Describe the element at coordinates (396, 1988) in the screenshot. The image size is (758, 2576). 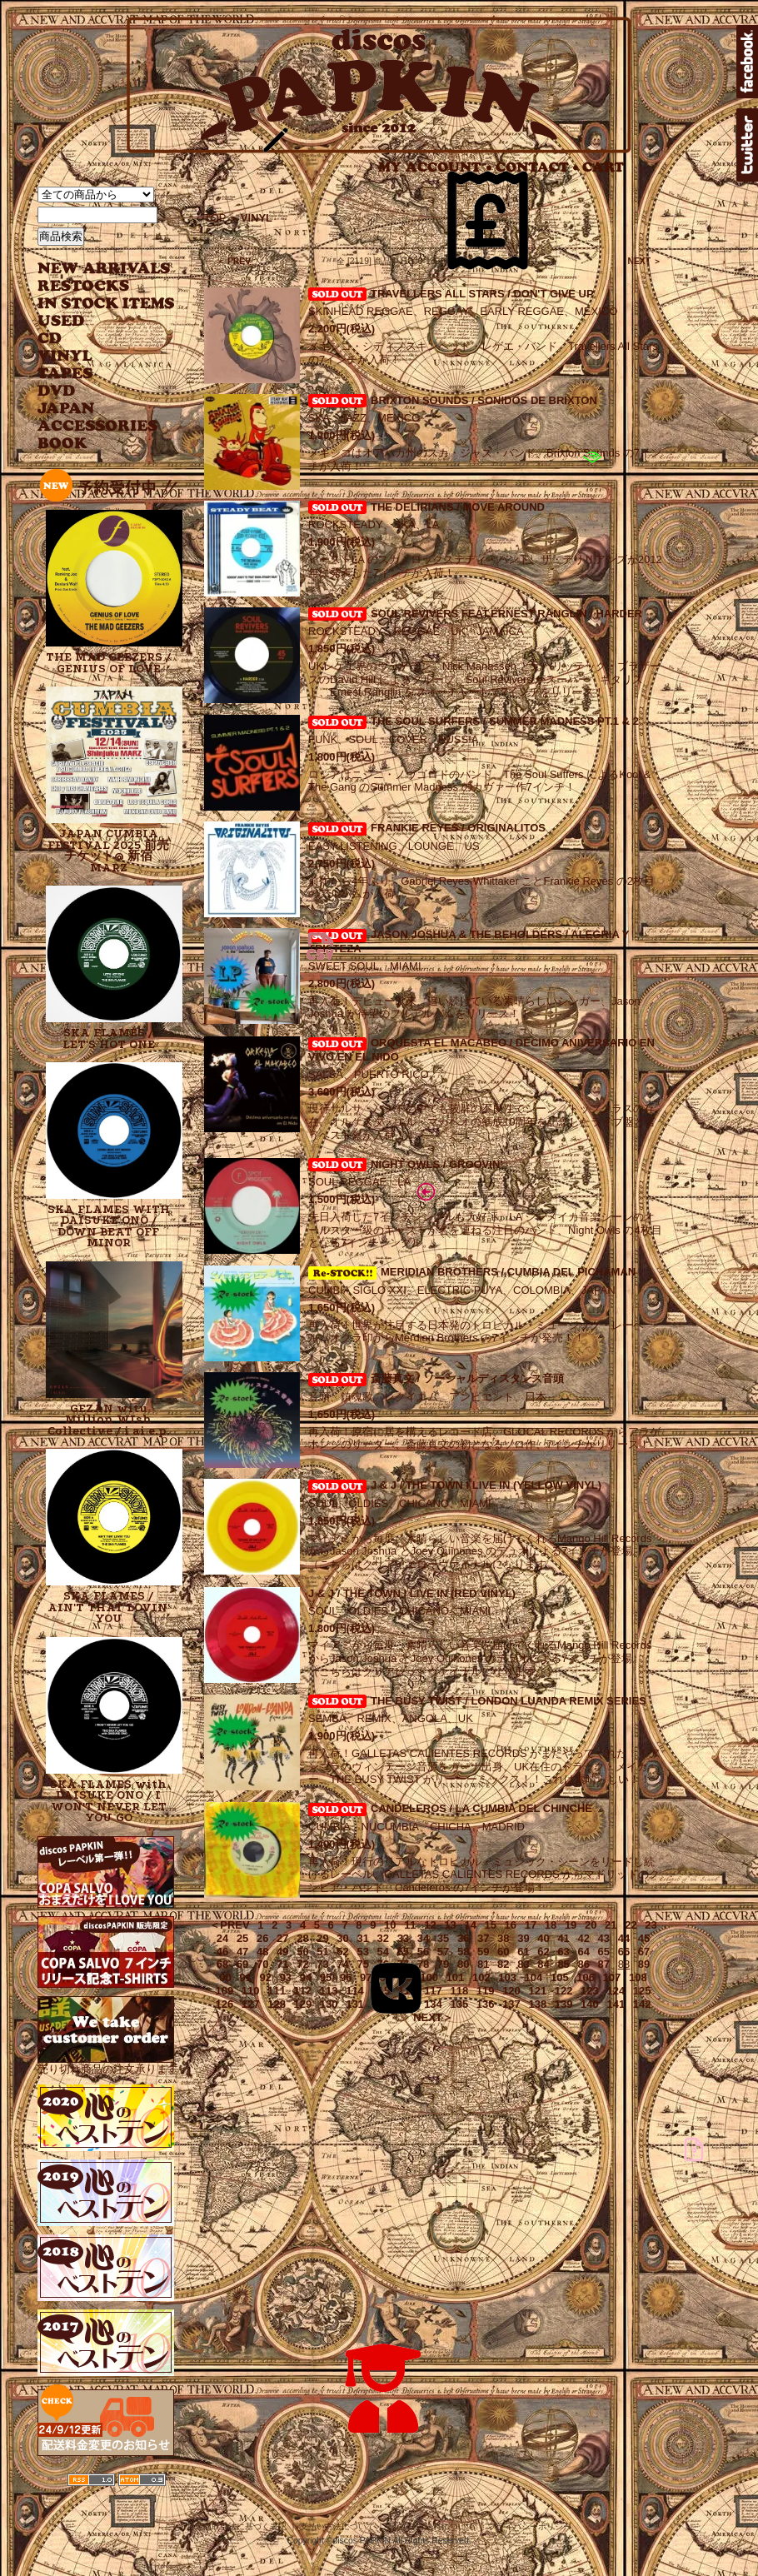
I see `open VK social network app` at that location.